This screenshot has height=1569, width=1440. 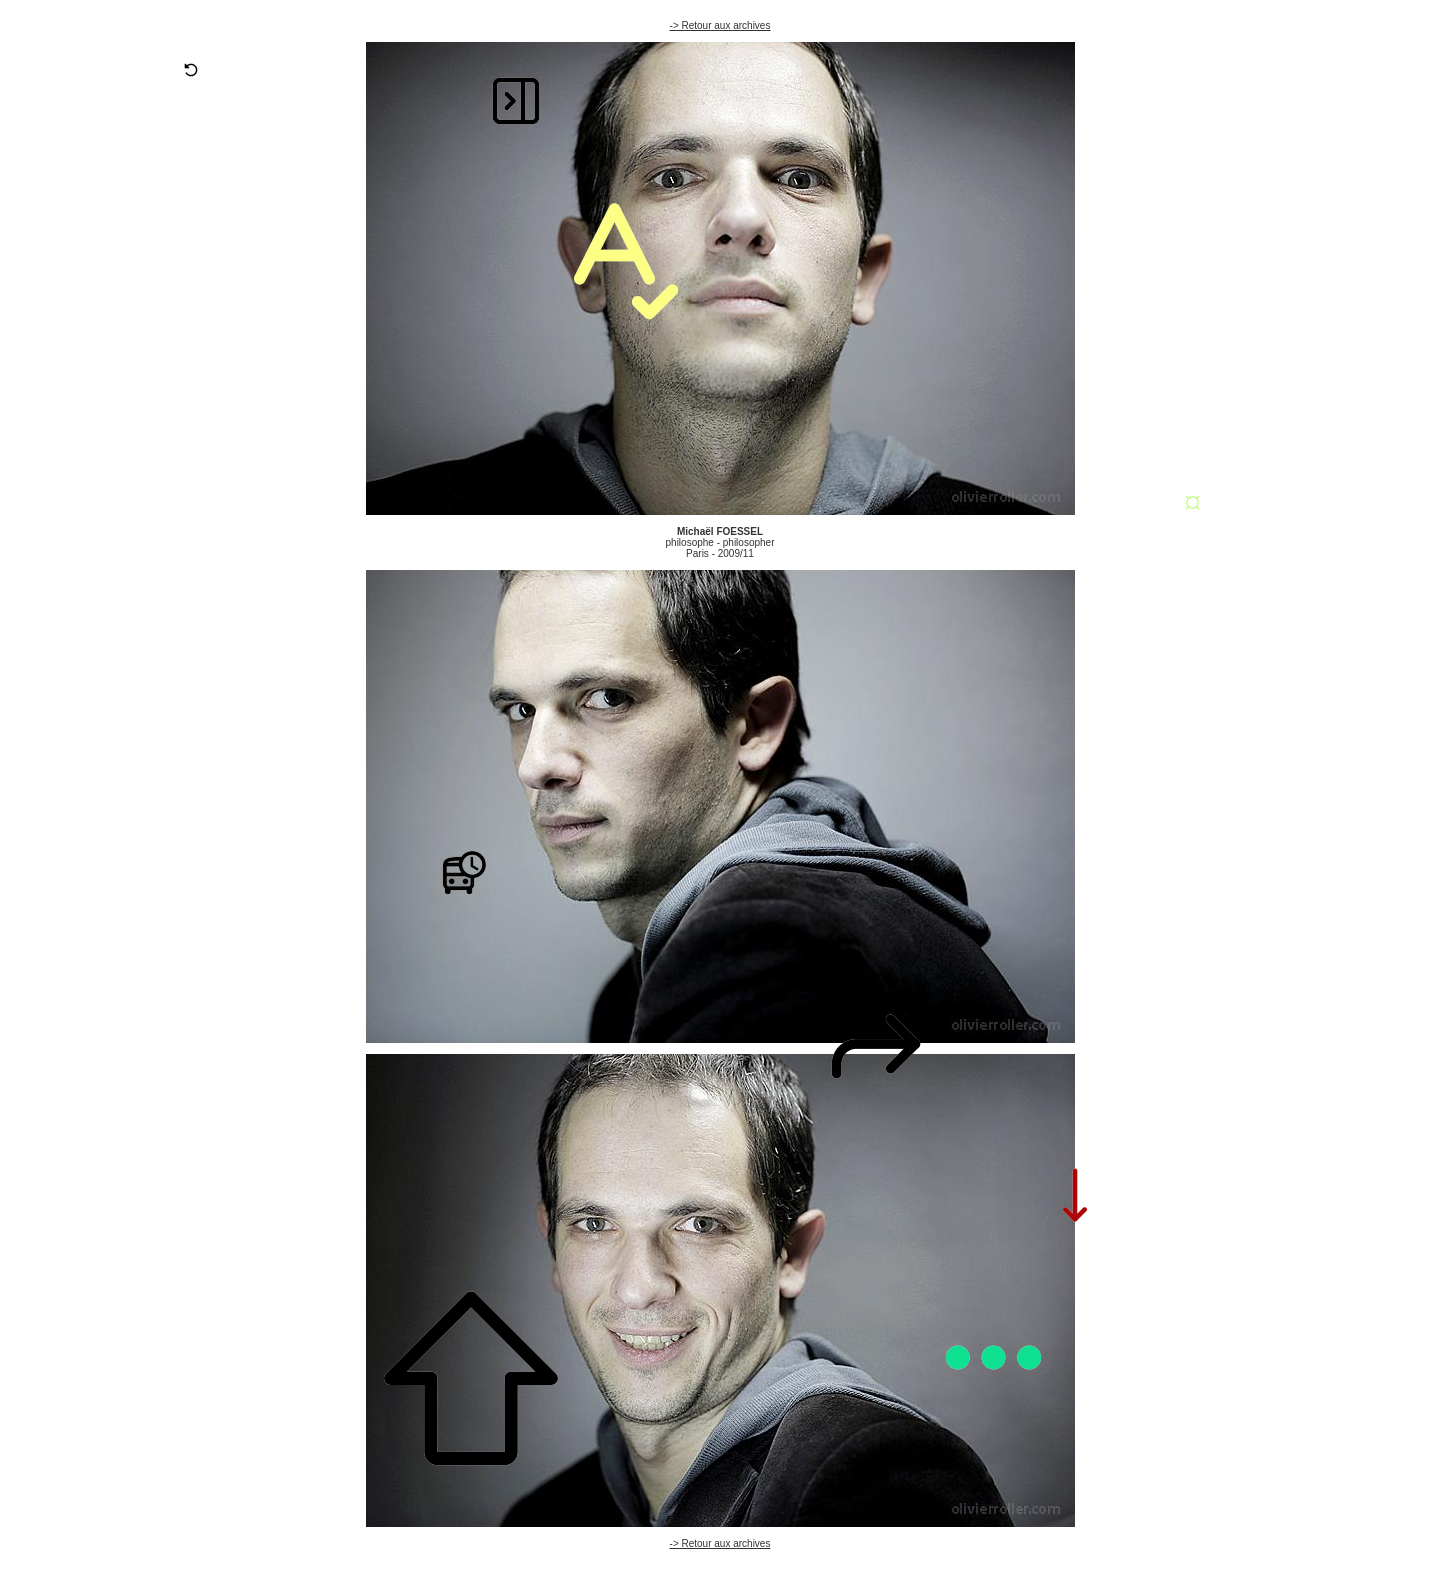 I want to click on upload a file or content, so click(x=471, y=1385).